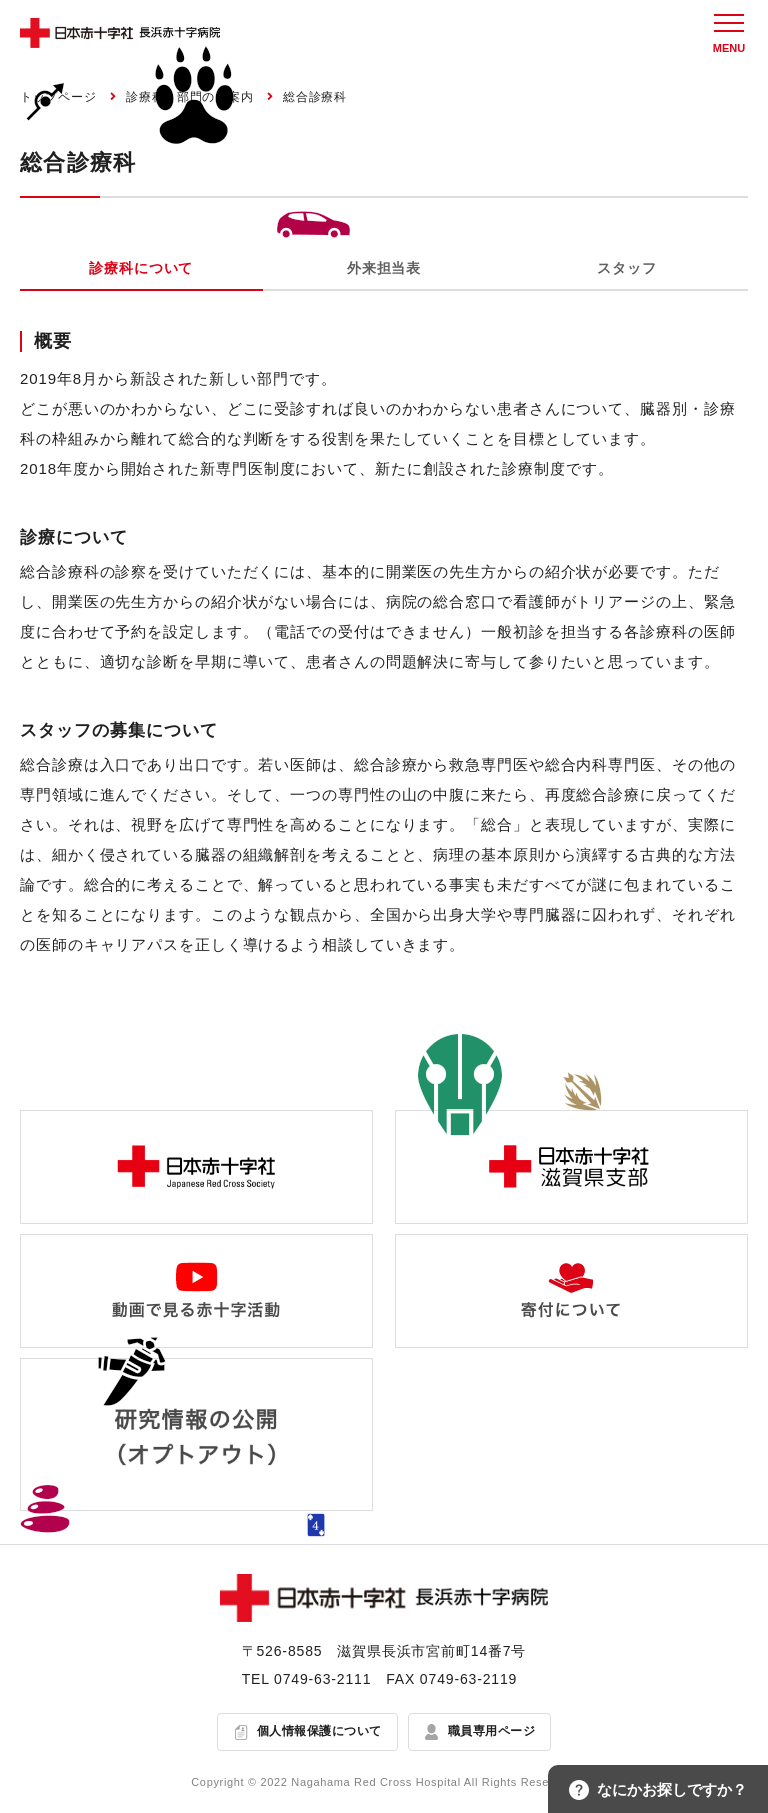 This screenshot has height=1813, width=768. I want to click on android or robot character avatar, so click(460, 1085).